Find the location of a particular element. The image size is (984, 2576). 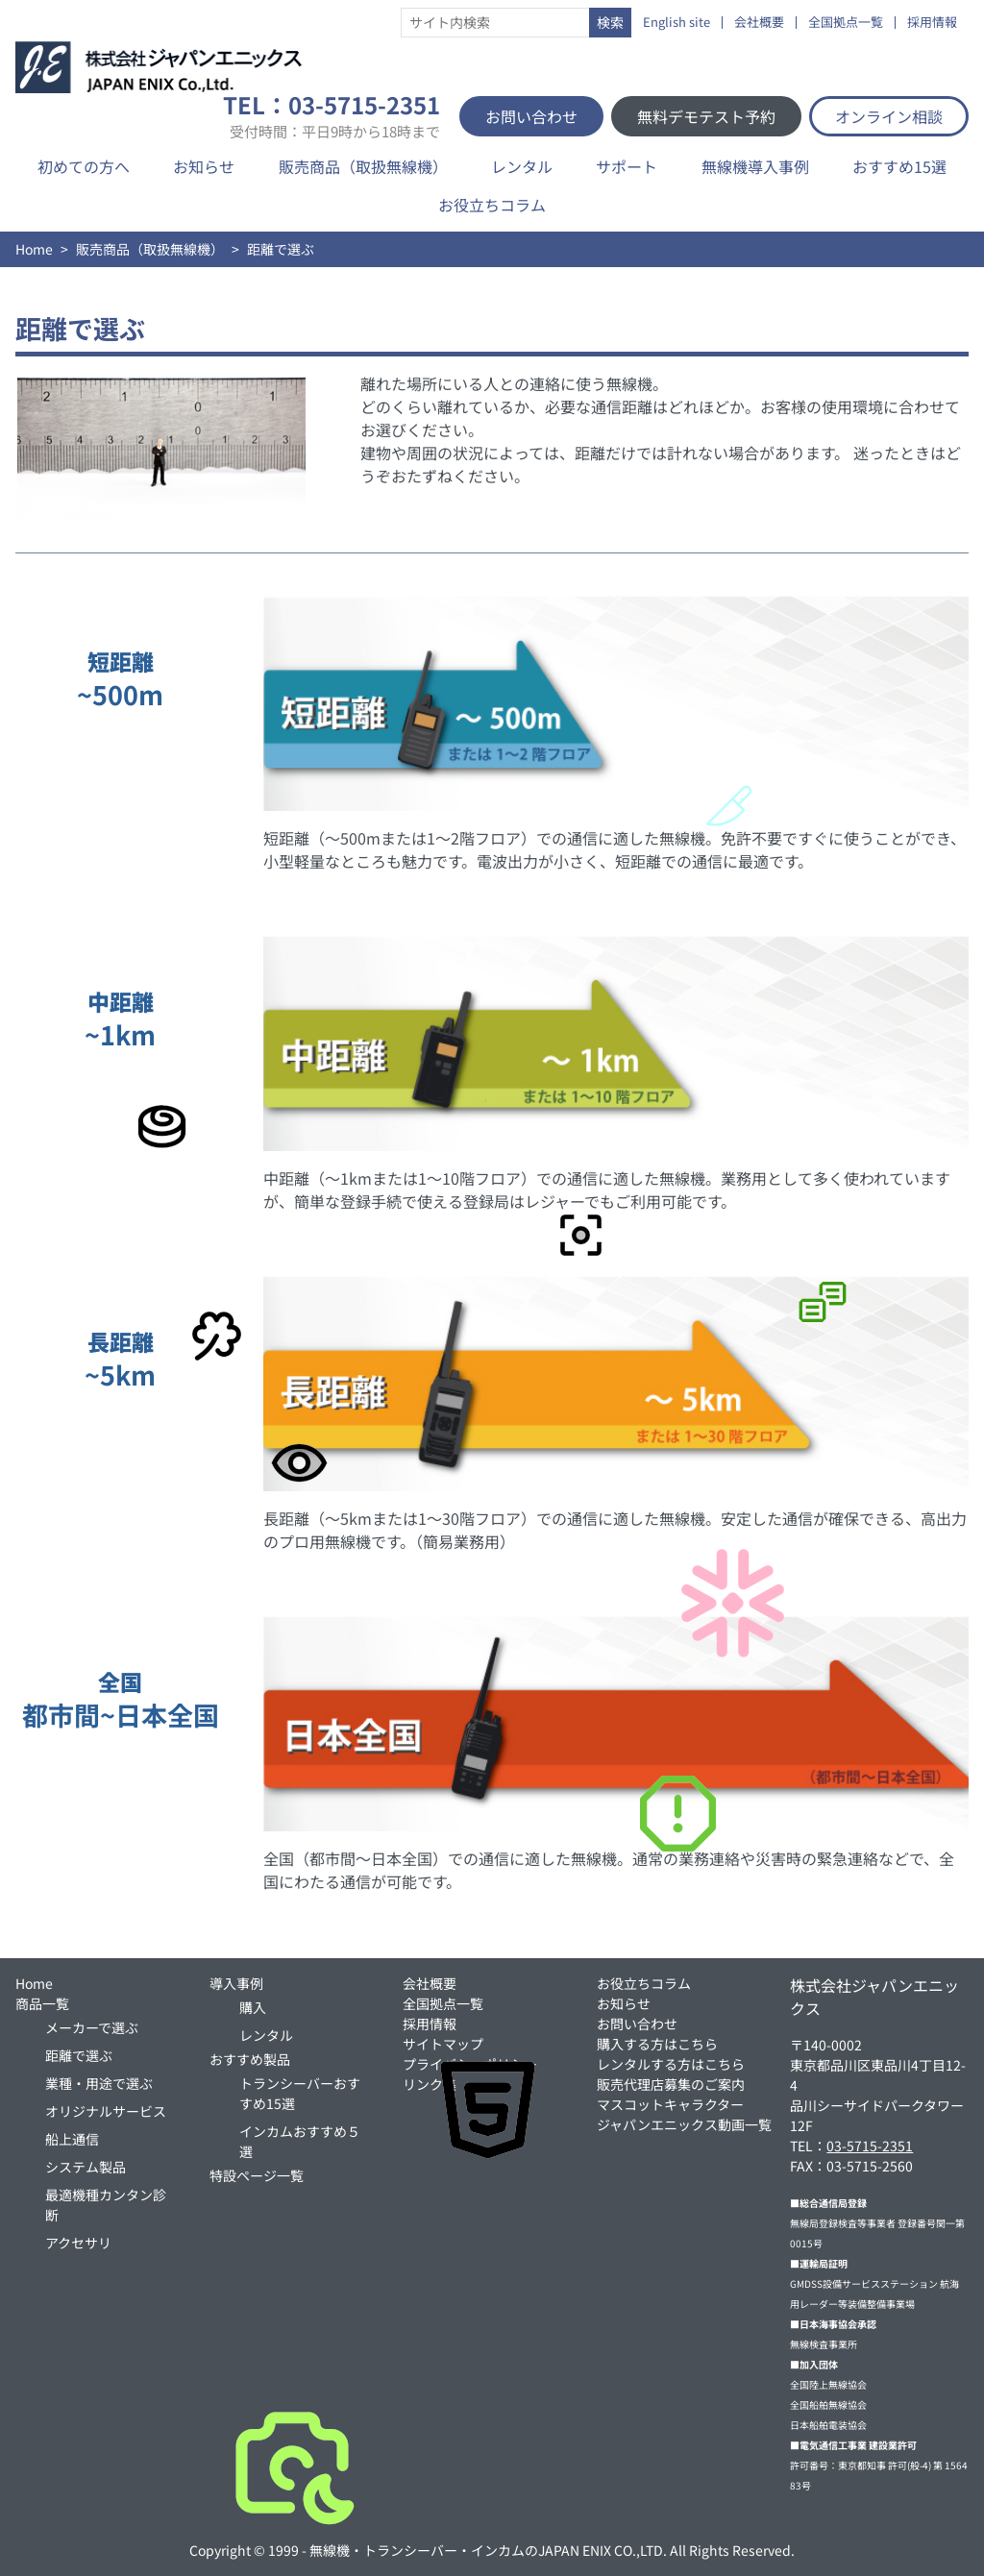

stop or halt current action is located at coordinates (677, 1813).